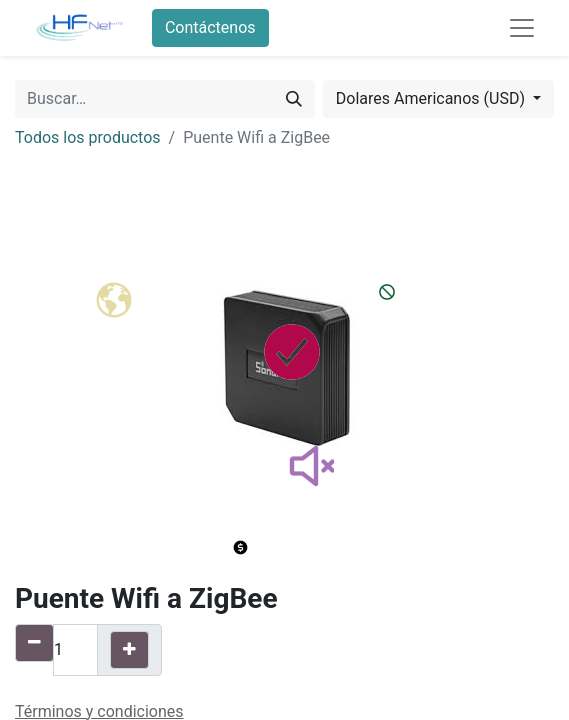 The width and height of the screenshot is (569, 720). Describe the element at coordinates (310, 466) in the screenshot. I see `mute audio` at that location.